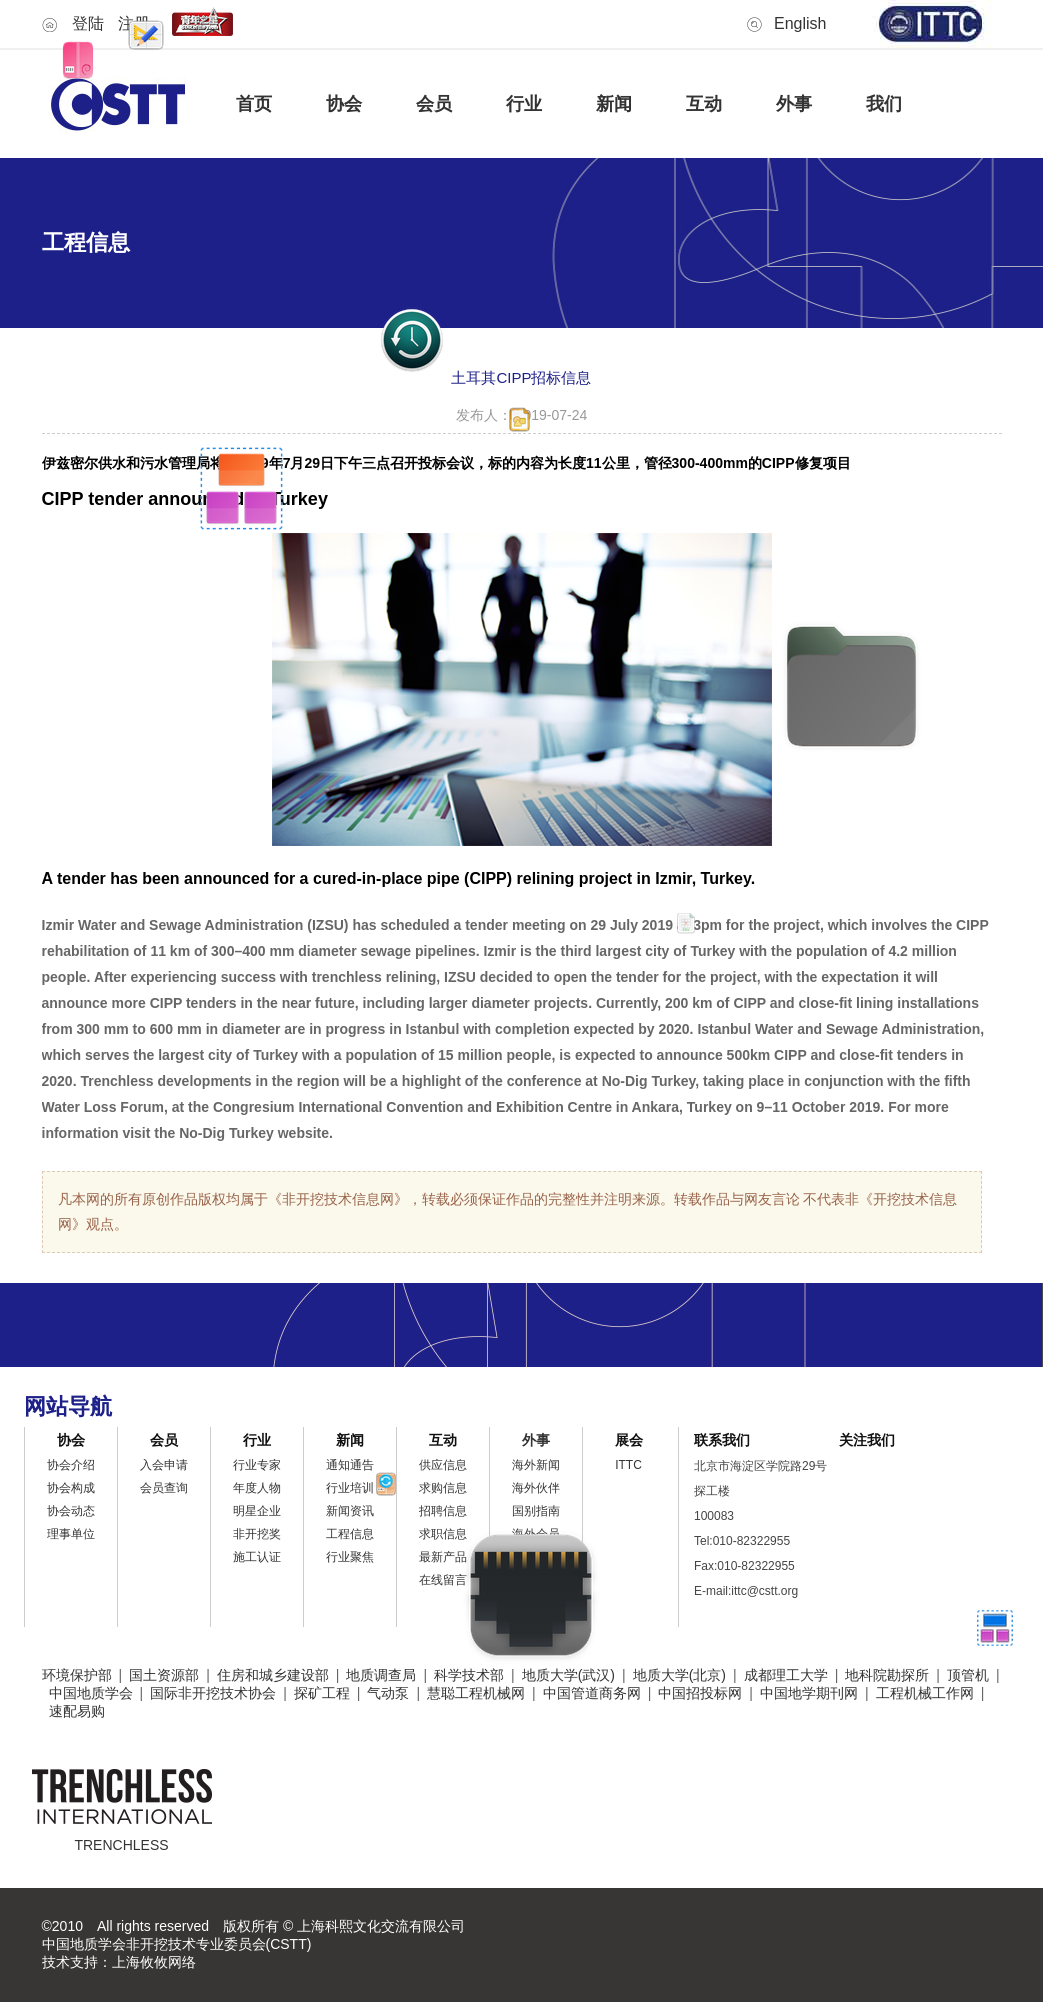 The width and height of the screenshot is (1043, 2002). I want to click on system package updates available, so click(386, 1484).